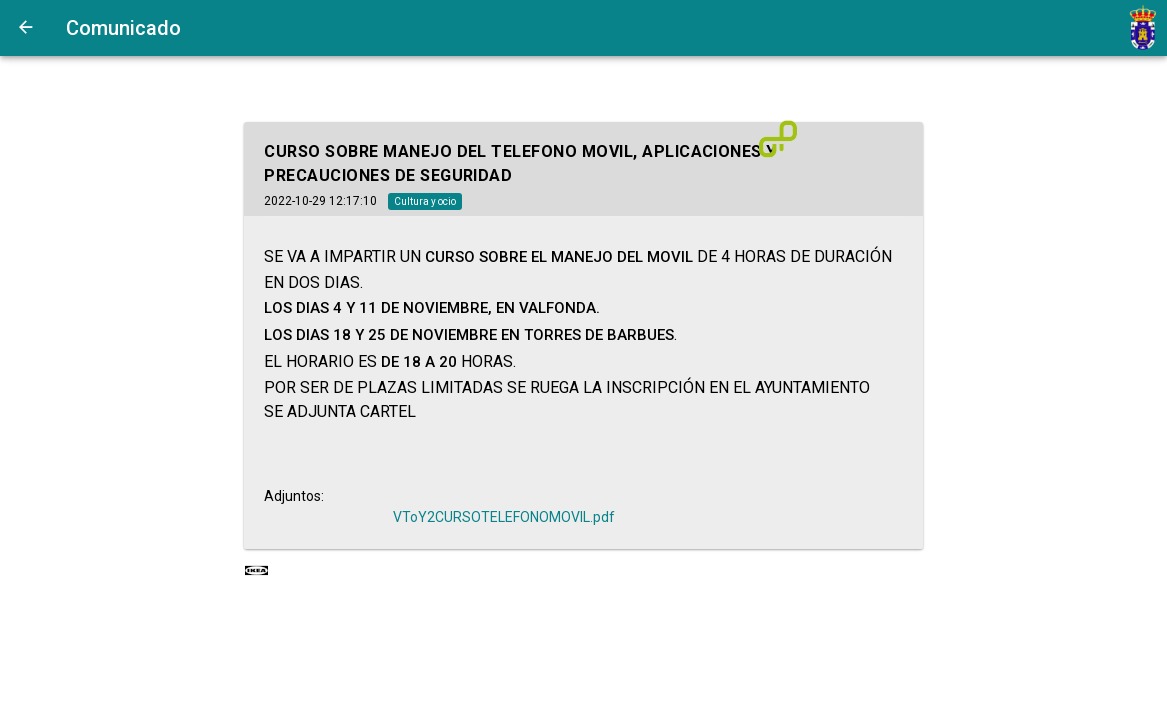  What do you see at coordinates (778, 139) in the screenshot?
I see `open the OpenProject app` at bounding box center [778, 139].